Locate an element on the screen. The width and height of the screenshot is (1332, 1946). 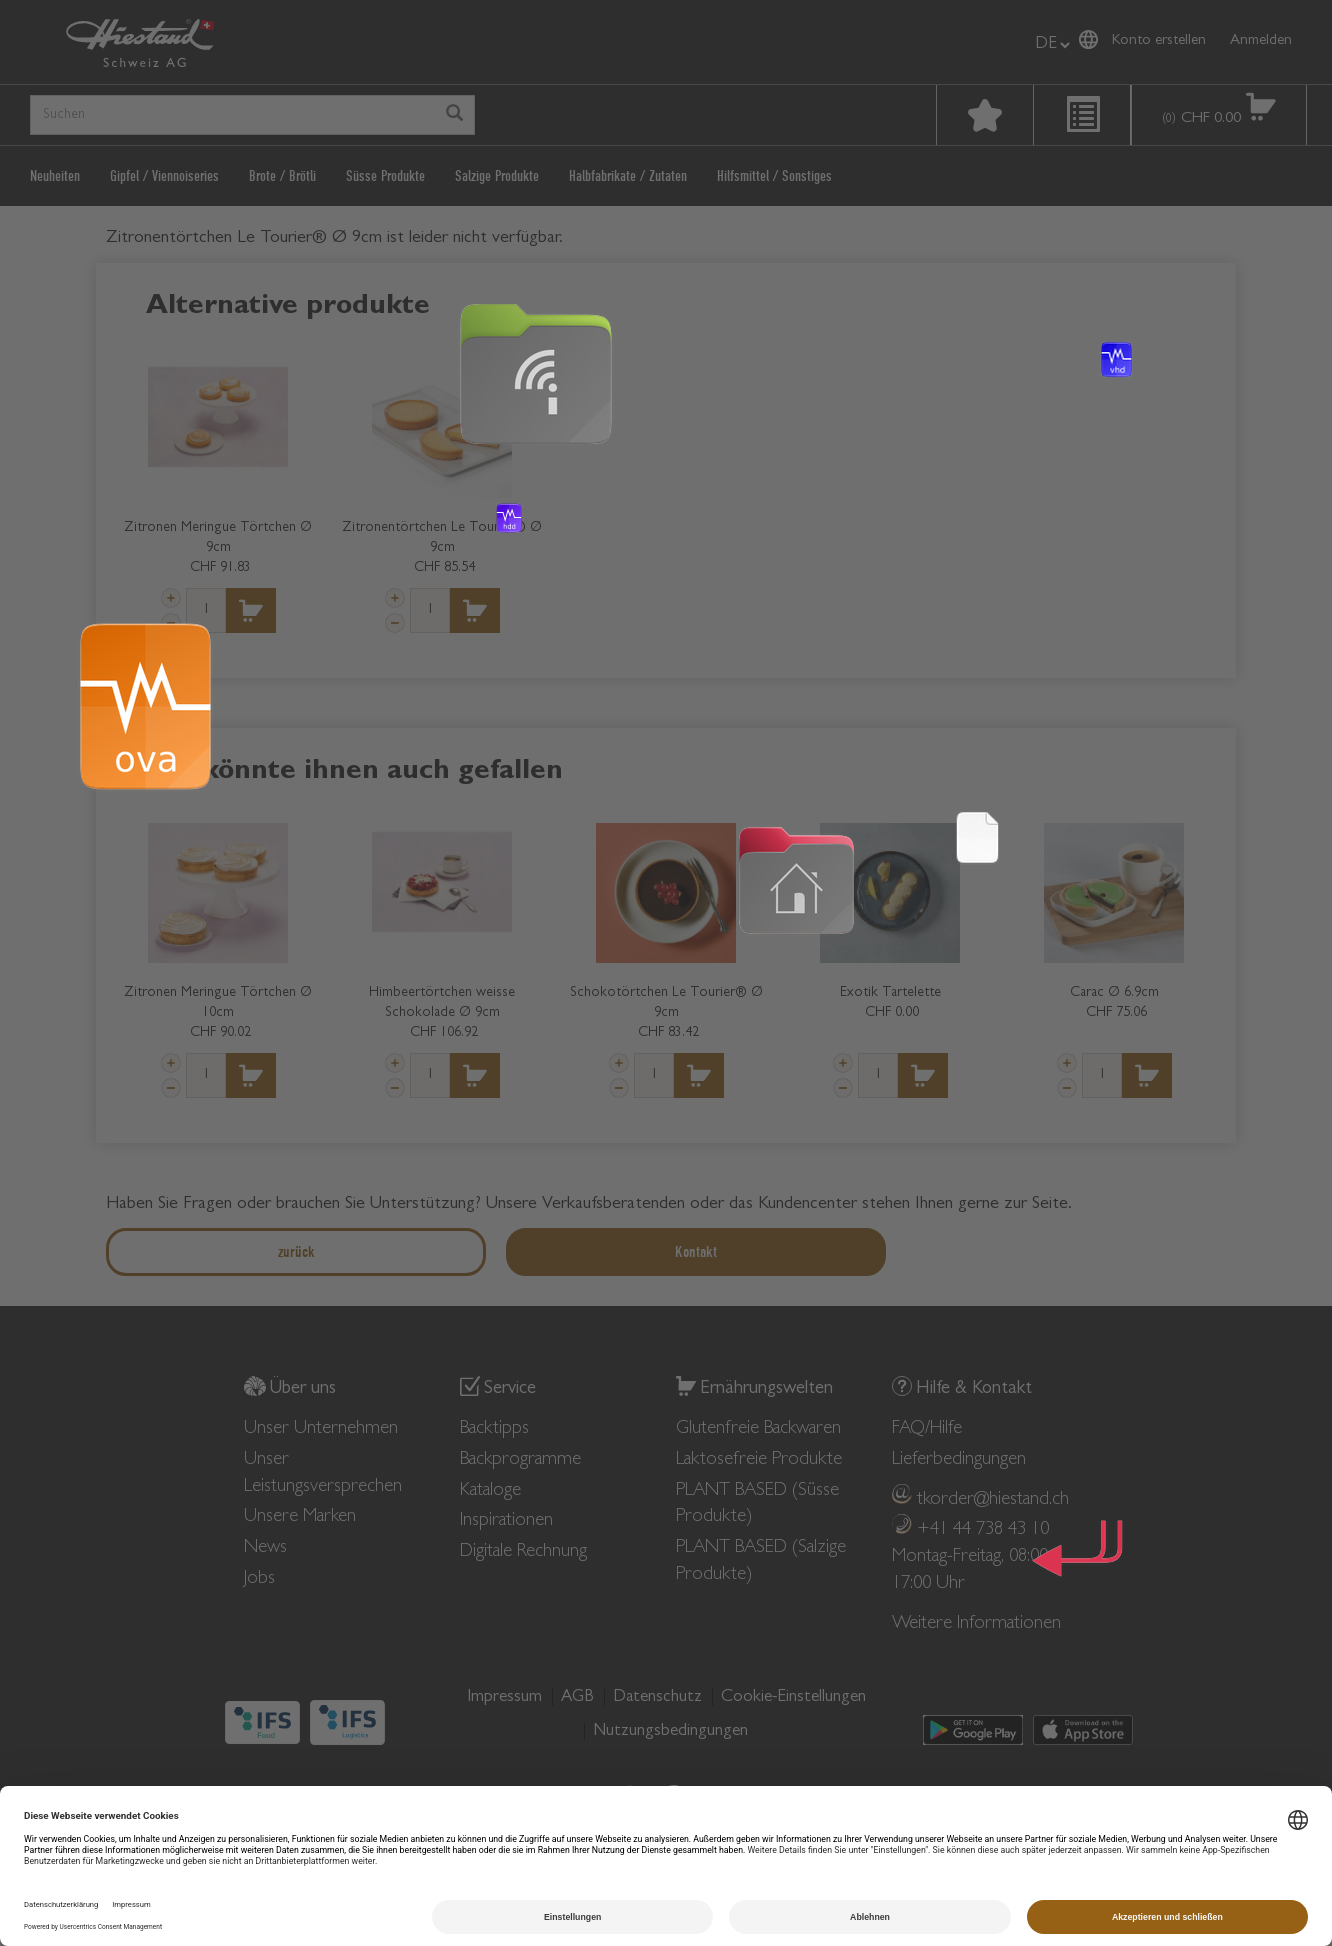
access your home folder is located at coordinates (796, 880).